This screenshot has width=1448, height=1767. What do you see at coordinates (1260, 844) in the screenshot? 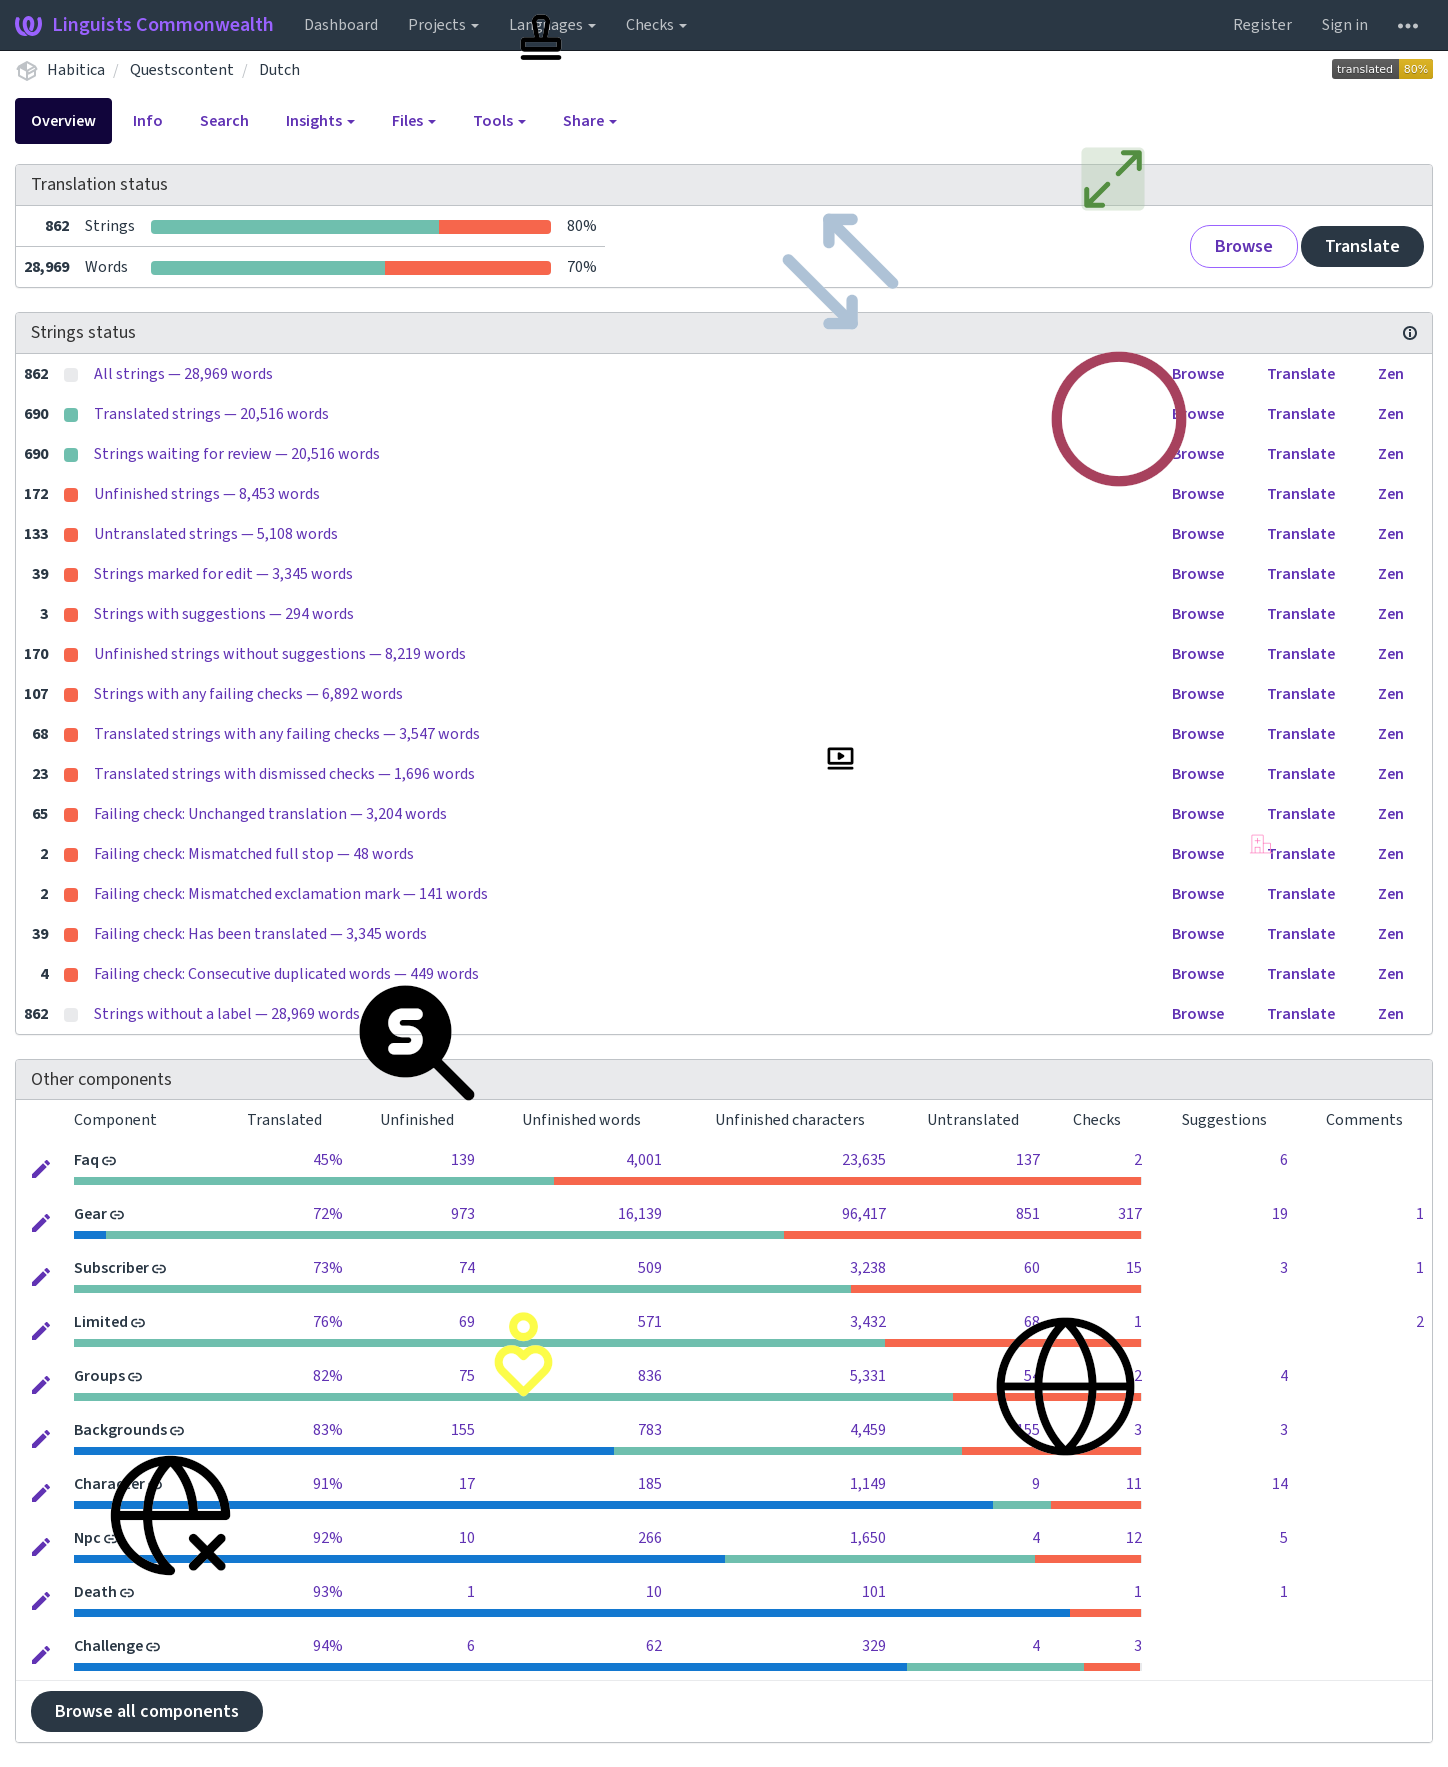
I see `find nearby hospitals or medical facilities` at bounding box center [1260, 844].